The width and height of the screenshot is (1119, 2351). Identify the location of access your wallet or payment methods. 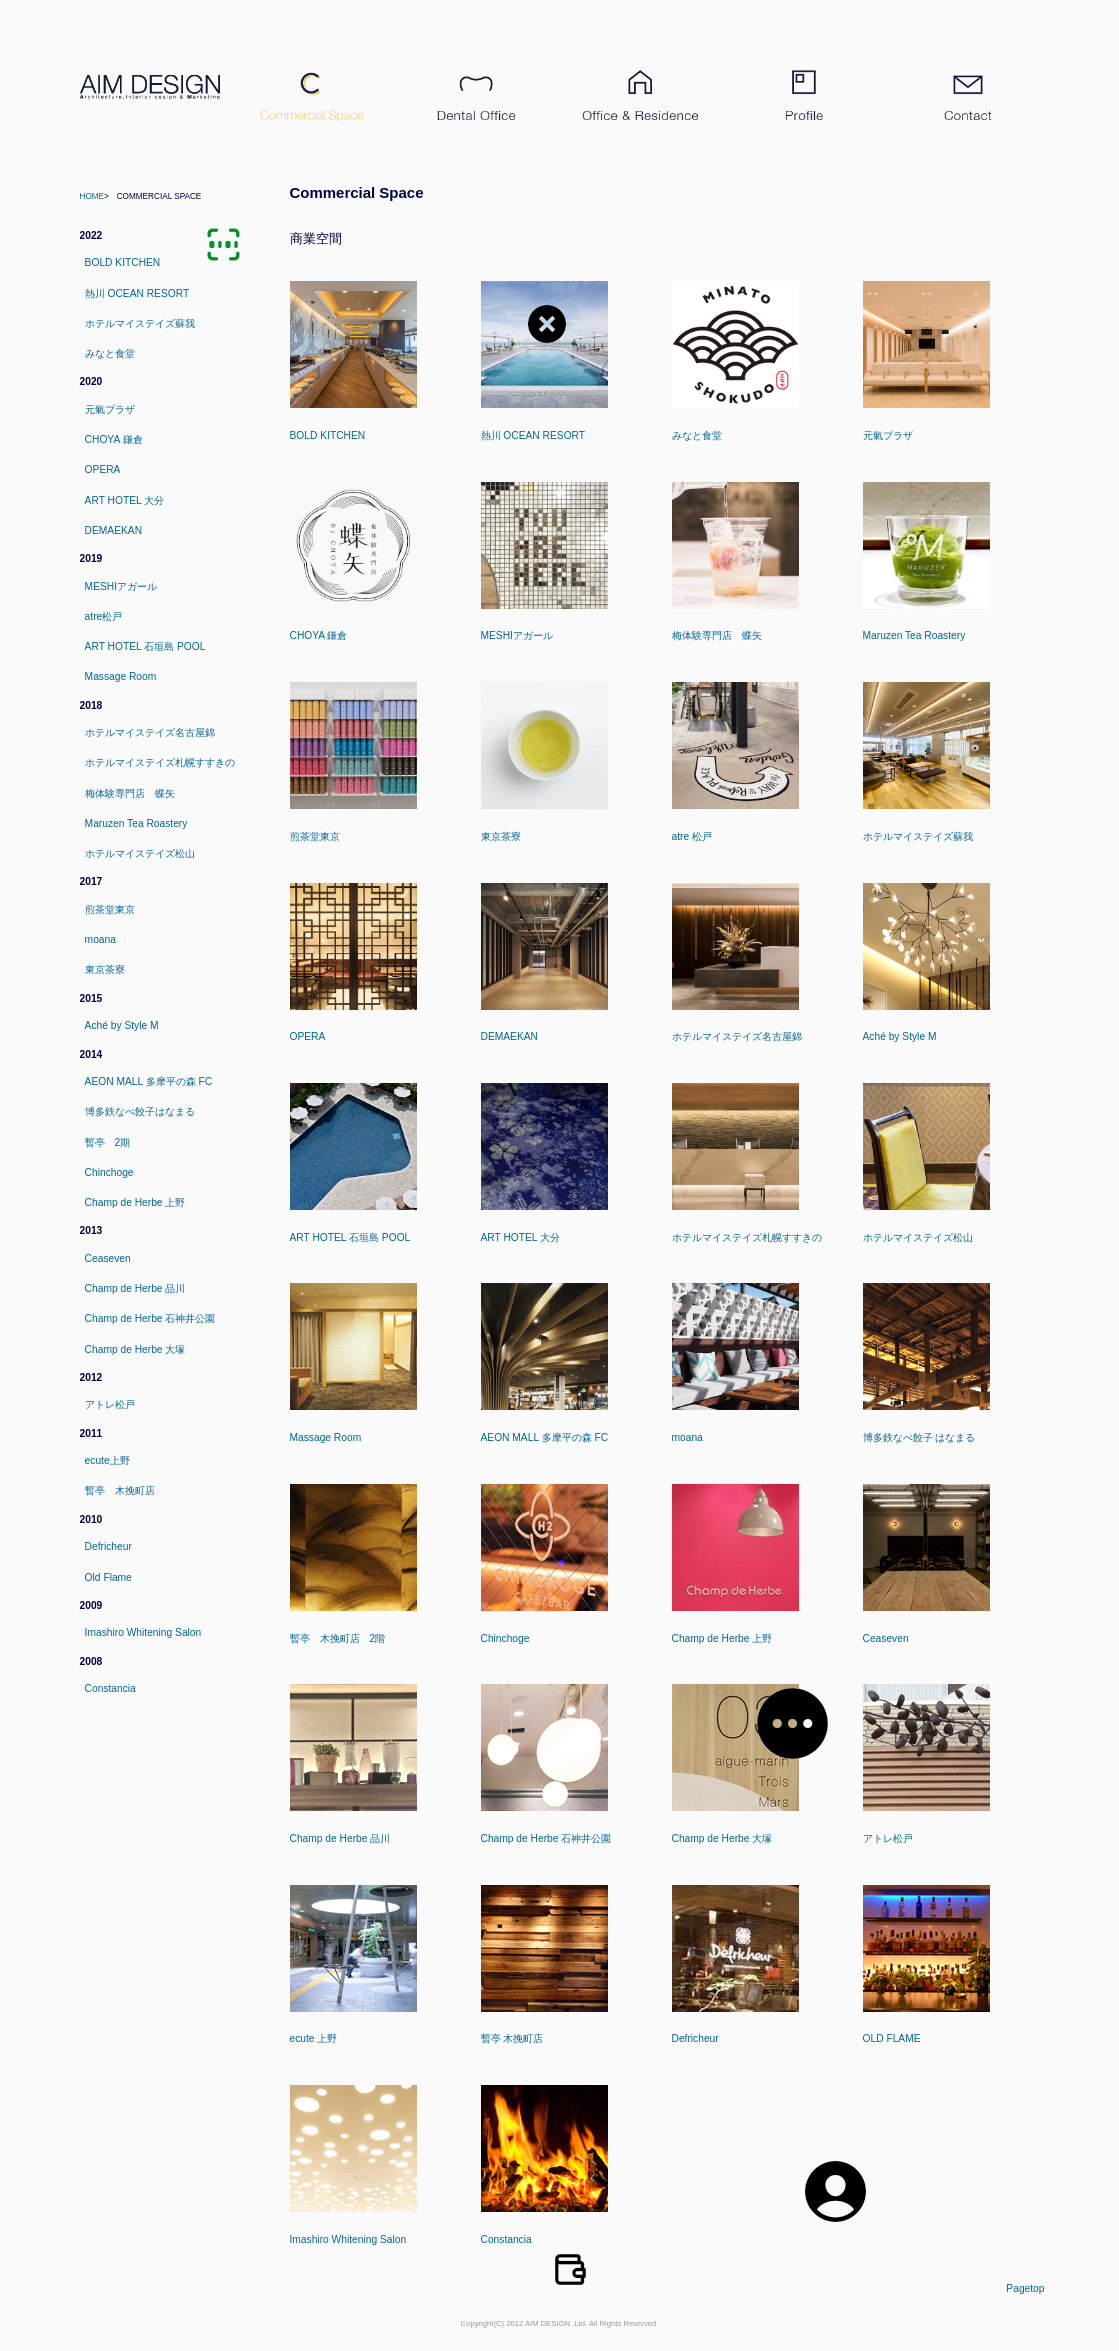
(570, 2269).